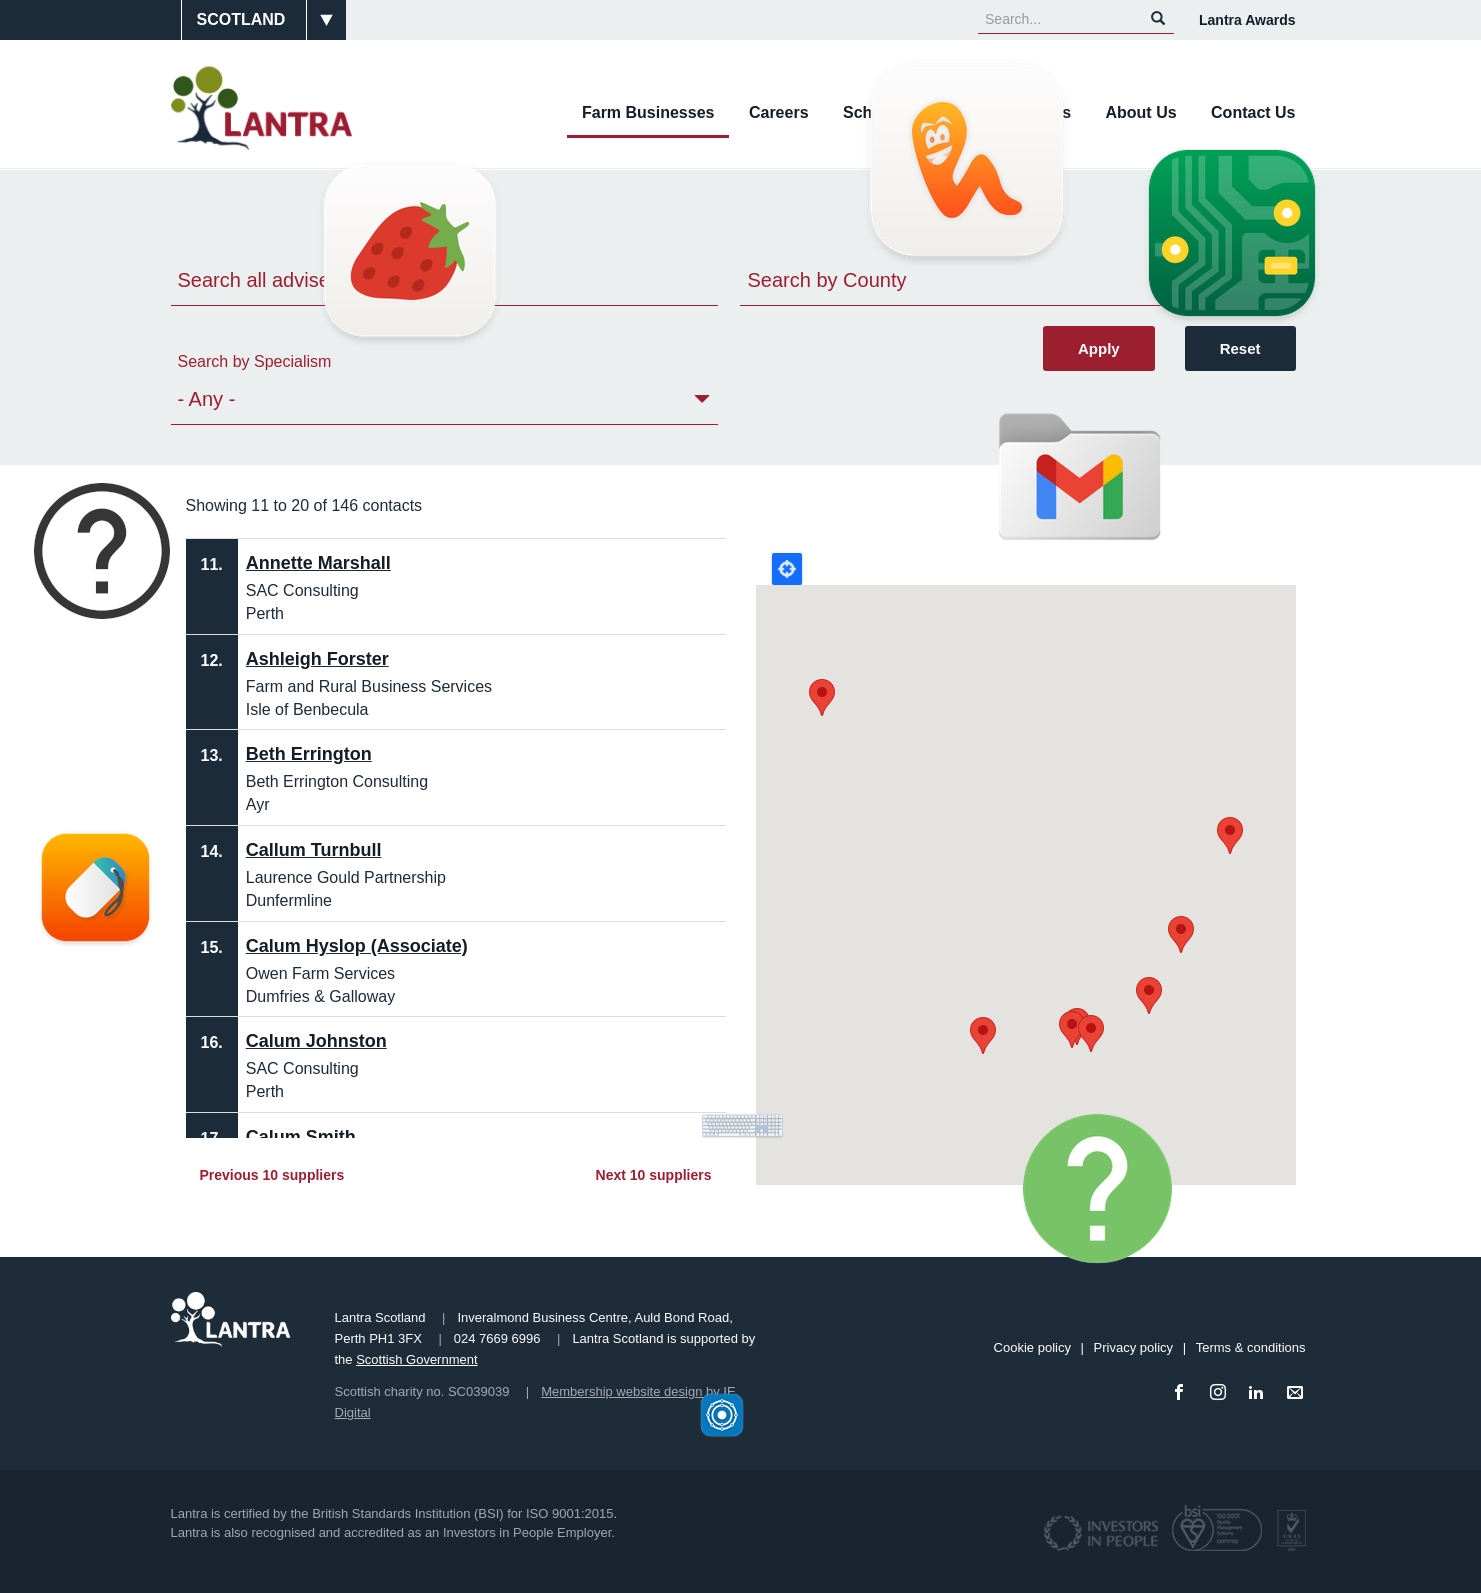 The width and height of the screenshot is (1481, 1593). Describe the element at coordinates (1232, 233) in the screenshot. I see `open pcbnew circuit board design application` at that location.